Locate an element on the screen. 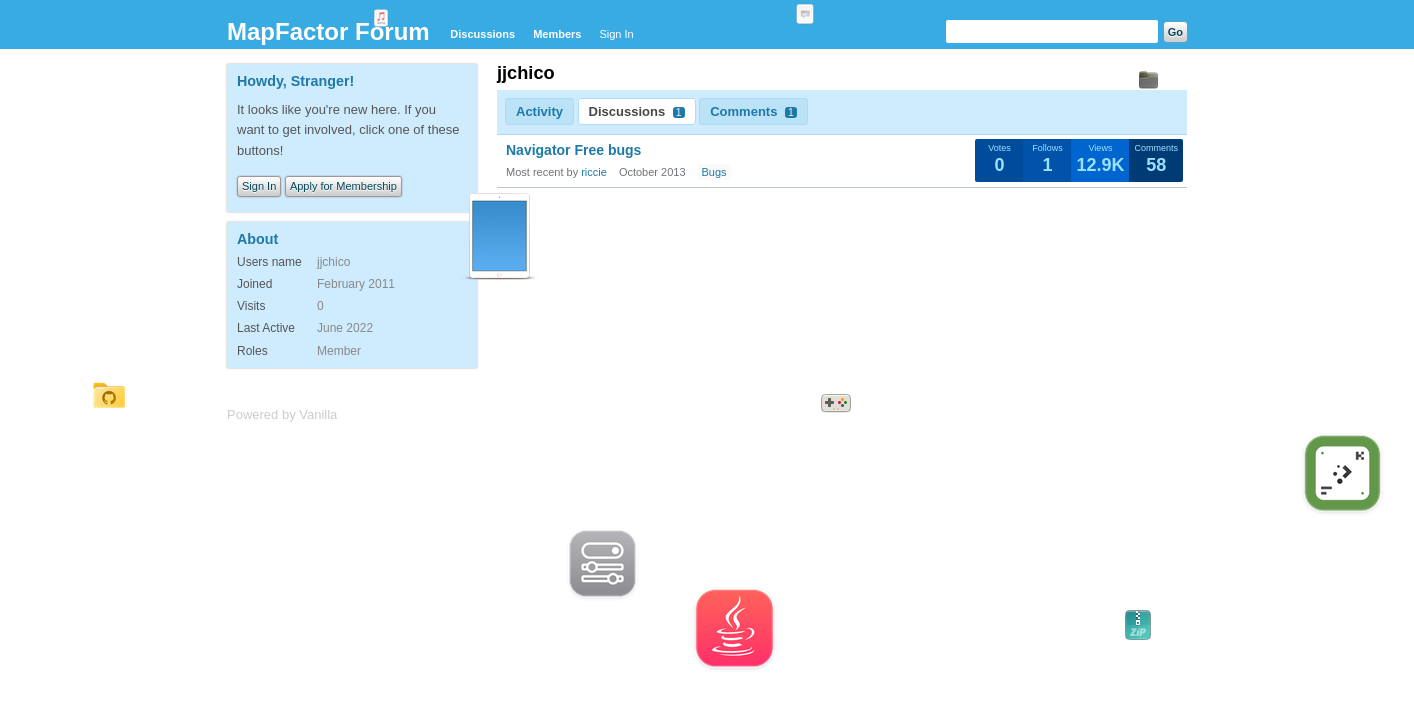 This screenshot has height=720, width=1414. open java application settings is located at coordinates (734, 629).